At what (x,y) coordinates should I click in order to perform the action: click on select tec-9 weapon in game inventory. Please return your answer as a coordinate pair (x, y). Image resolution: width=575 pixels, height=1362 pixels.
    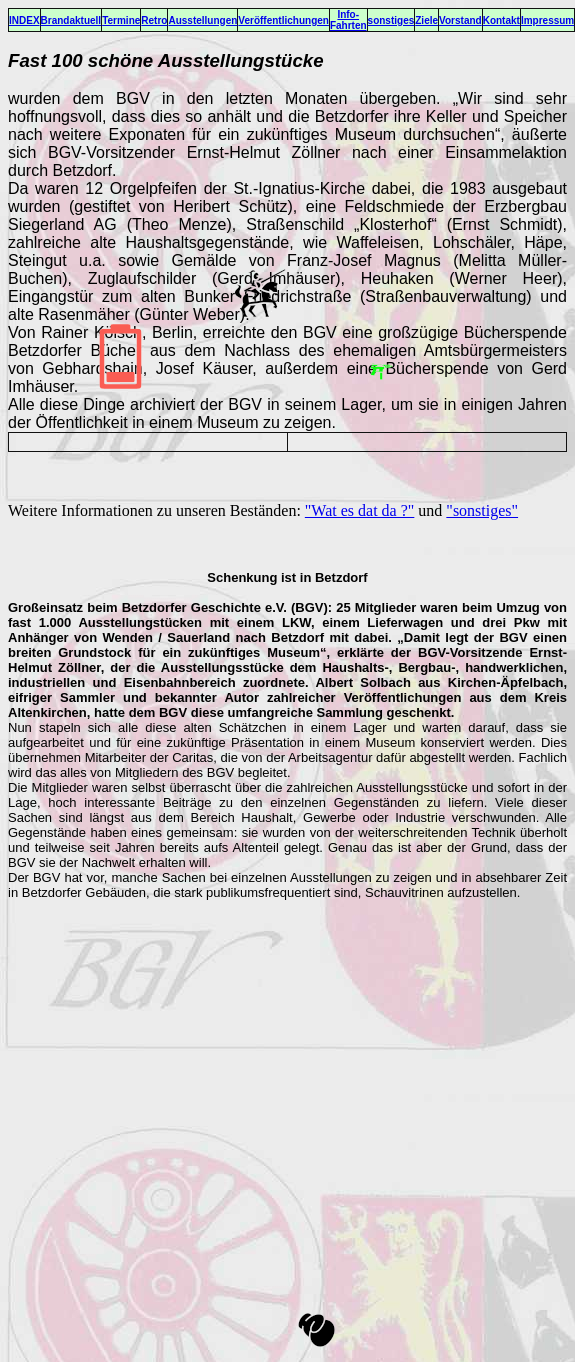
    Looking at the image, I should click on (381, 371).